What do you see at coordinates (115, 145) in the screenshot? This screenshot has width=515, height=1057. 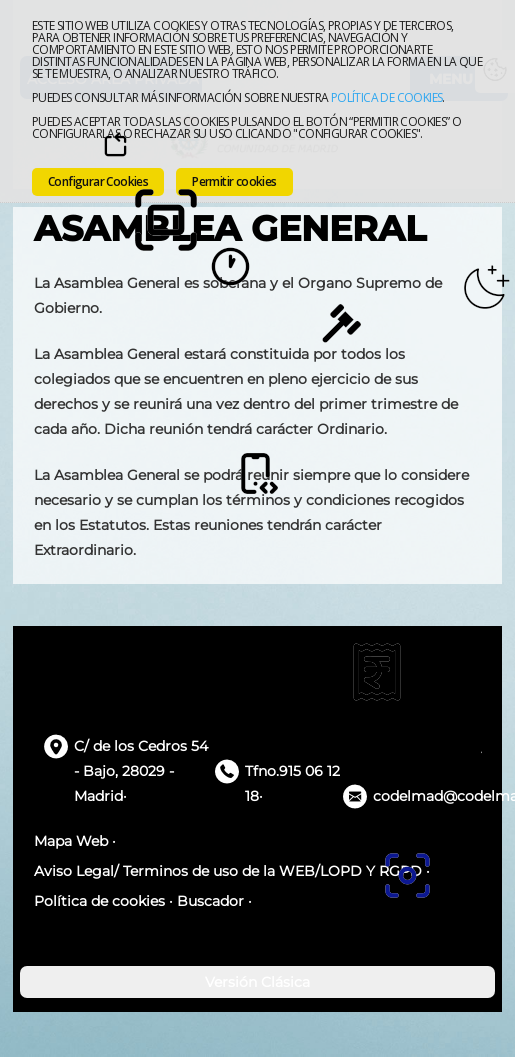 I see `rotate image or content counter-clockwise` at bounding box center [115, 145].